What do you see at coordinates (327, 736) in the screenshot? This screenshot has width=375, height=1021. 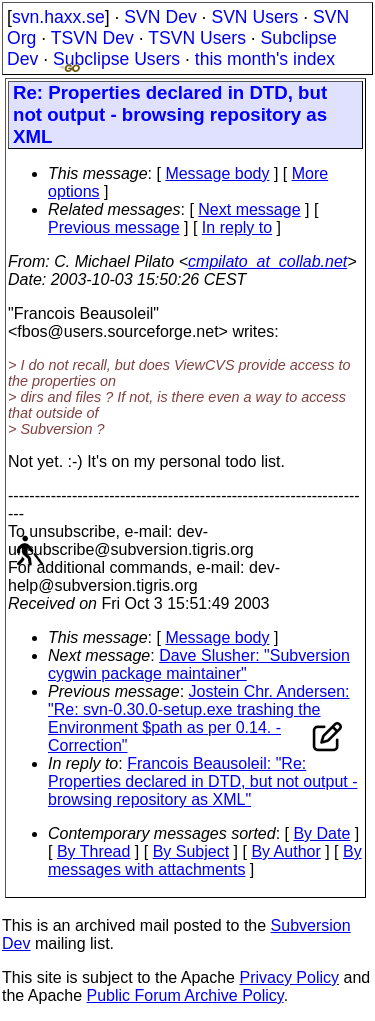 I see `edit or compose a new document` at bounding box center [327, 736].